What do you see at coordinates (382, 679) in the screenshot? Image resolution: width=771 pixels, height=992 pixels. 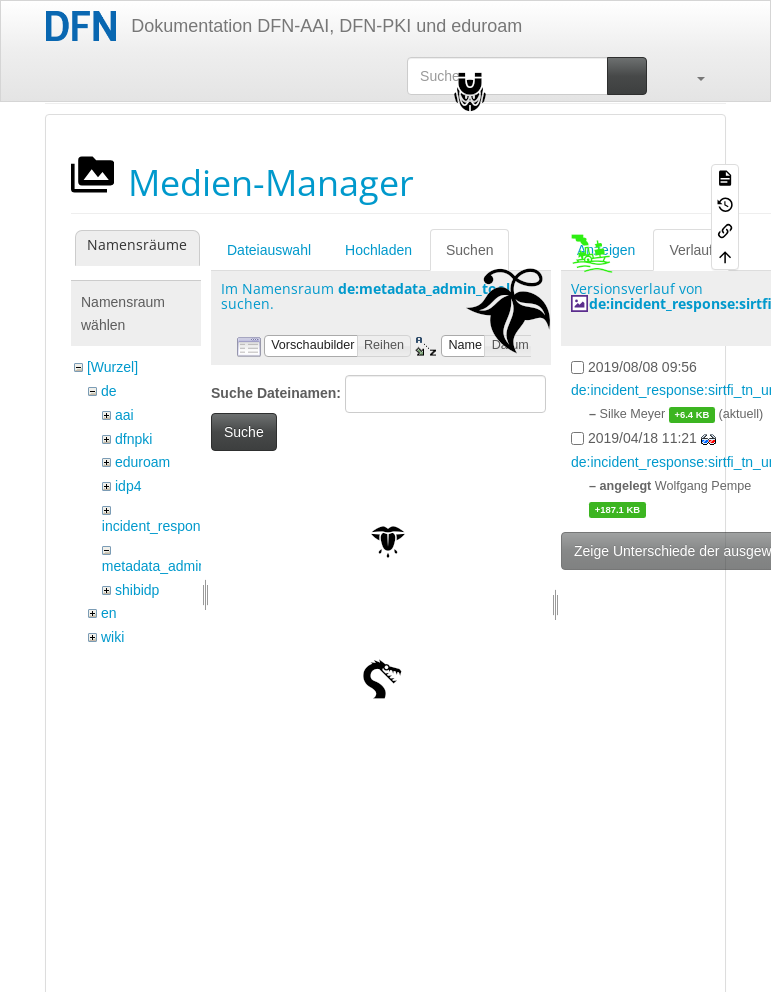 I see `select sea serpent creature in game` at bounding box center [382, 679].